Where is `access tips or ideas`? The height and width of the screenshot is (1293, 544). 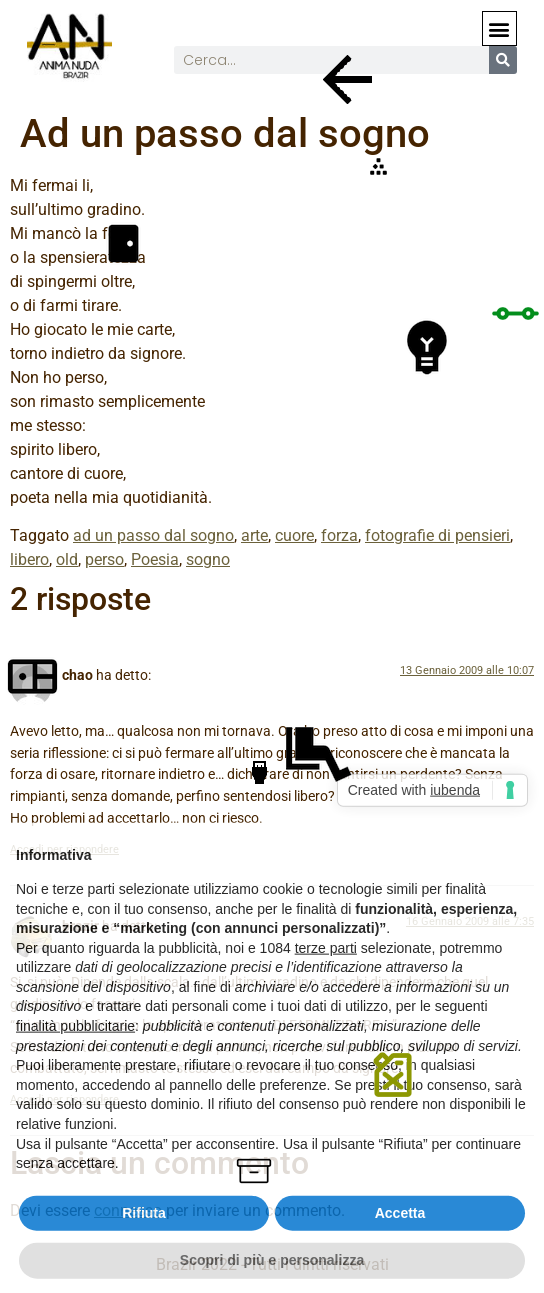
access tips or ideas is located at coordinates (427, 346).